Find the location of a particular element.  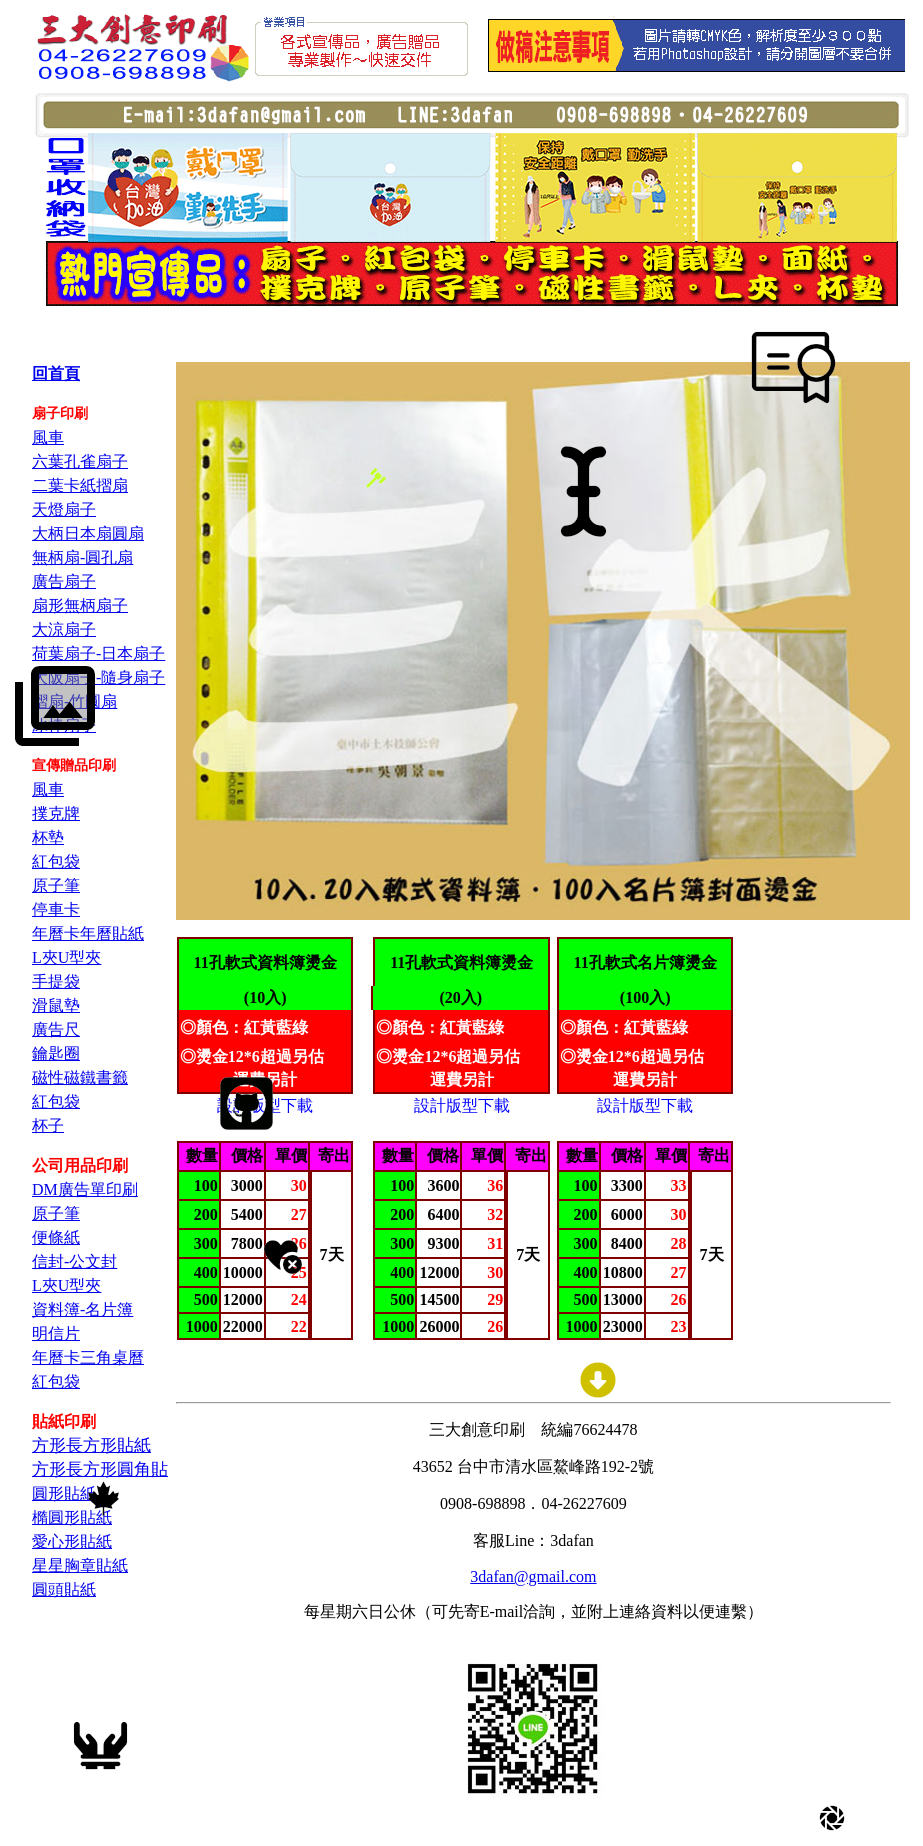

remove item from favorites is located at coordinates (283, 1255).